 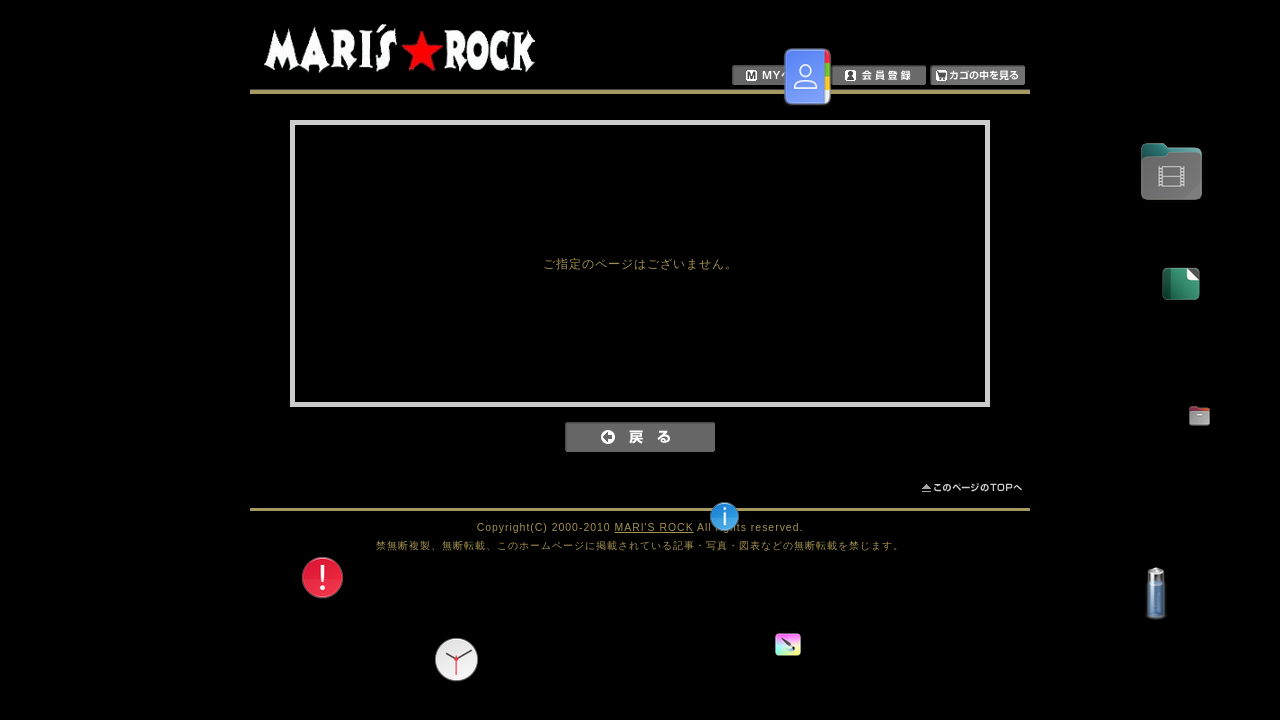 I want to click on view information or details about this item, so click(x=724, y=516).